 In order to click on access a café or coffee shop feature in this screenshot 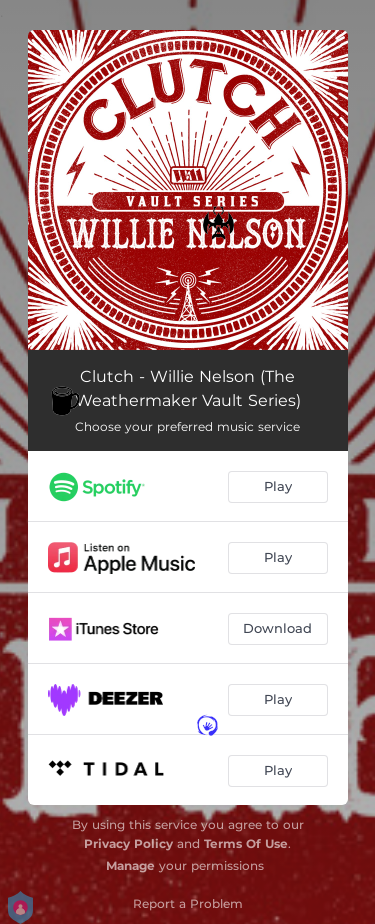, I will do `click(64, 400)`.